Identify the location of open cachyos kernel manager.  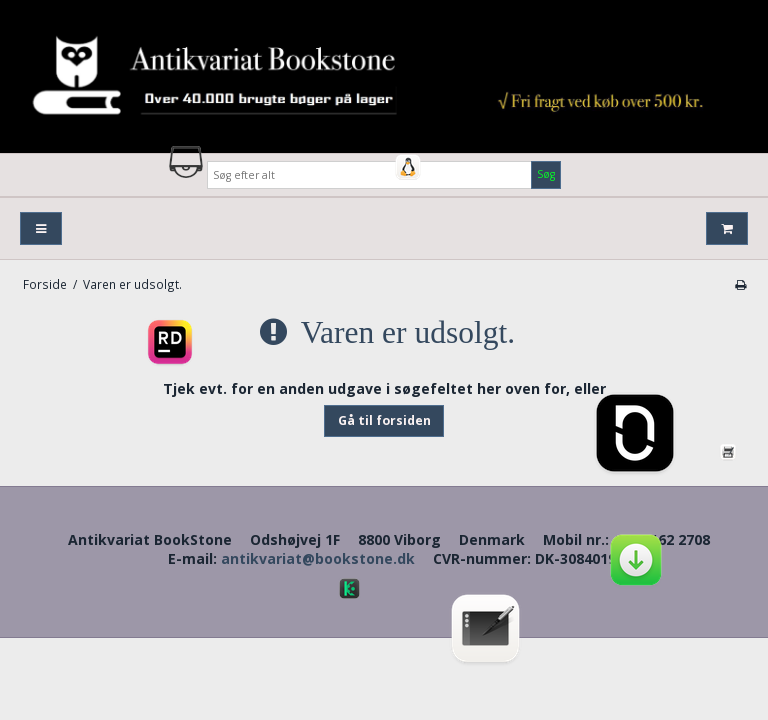
(349, 588).